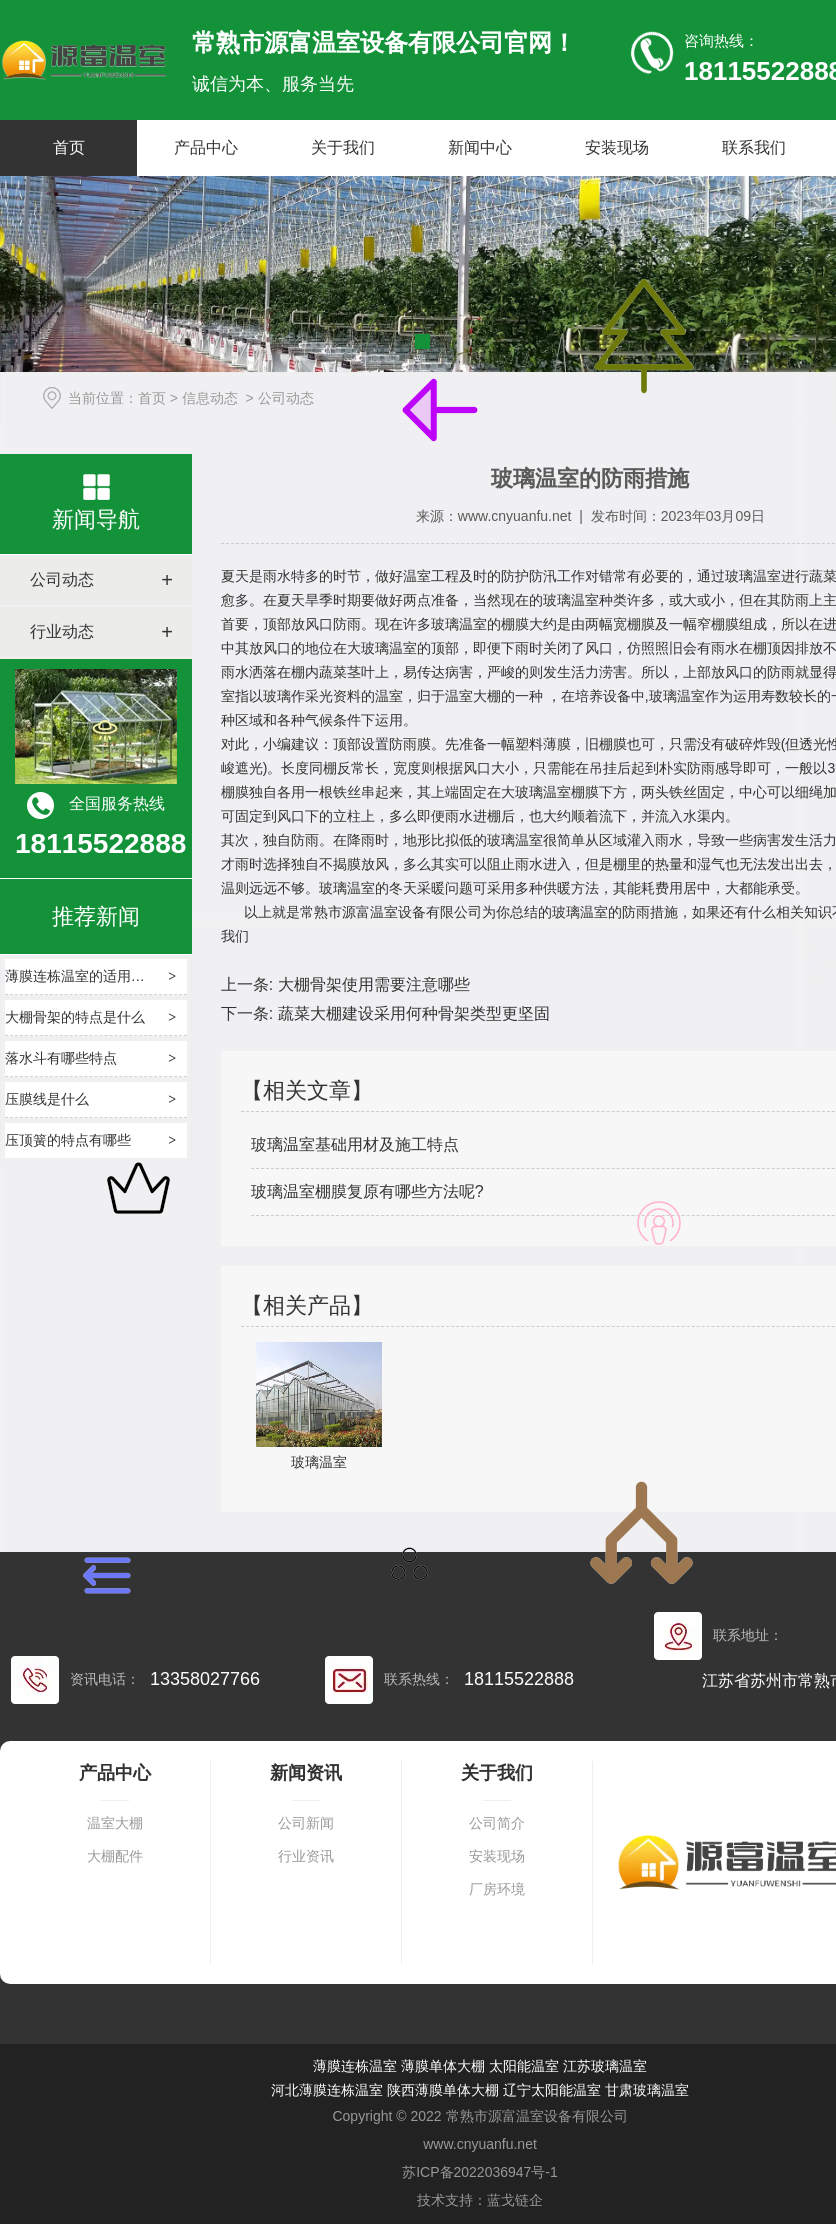  Describe the element at coordinates (644, 336) in the screenshot. I see `access nature or outdoor-related content` at that location.